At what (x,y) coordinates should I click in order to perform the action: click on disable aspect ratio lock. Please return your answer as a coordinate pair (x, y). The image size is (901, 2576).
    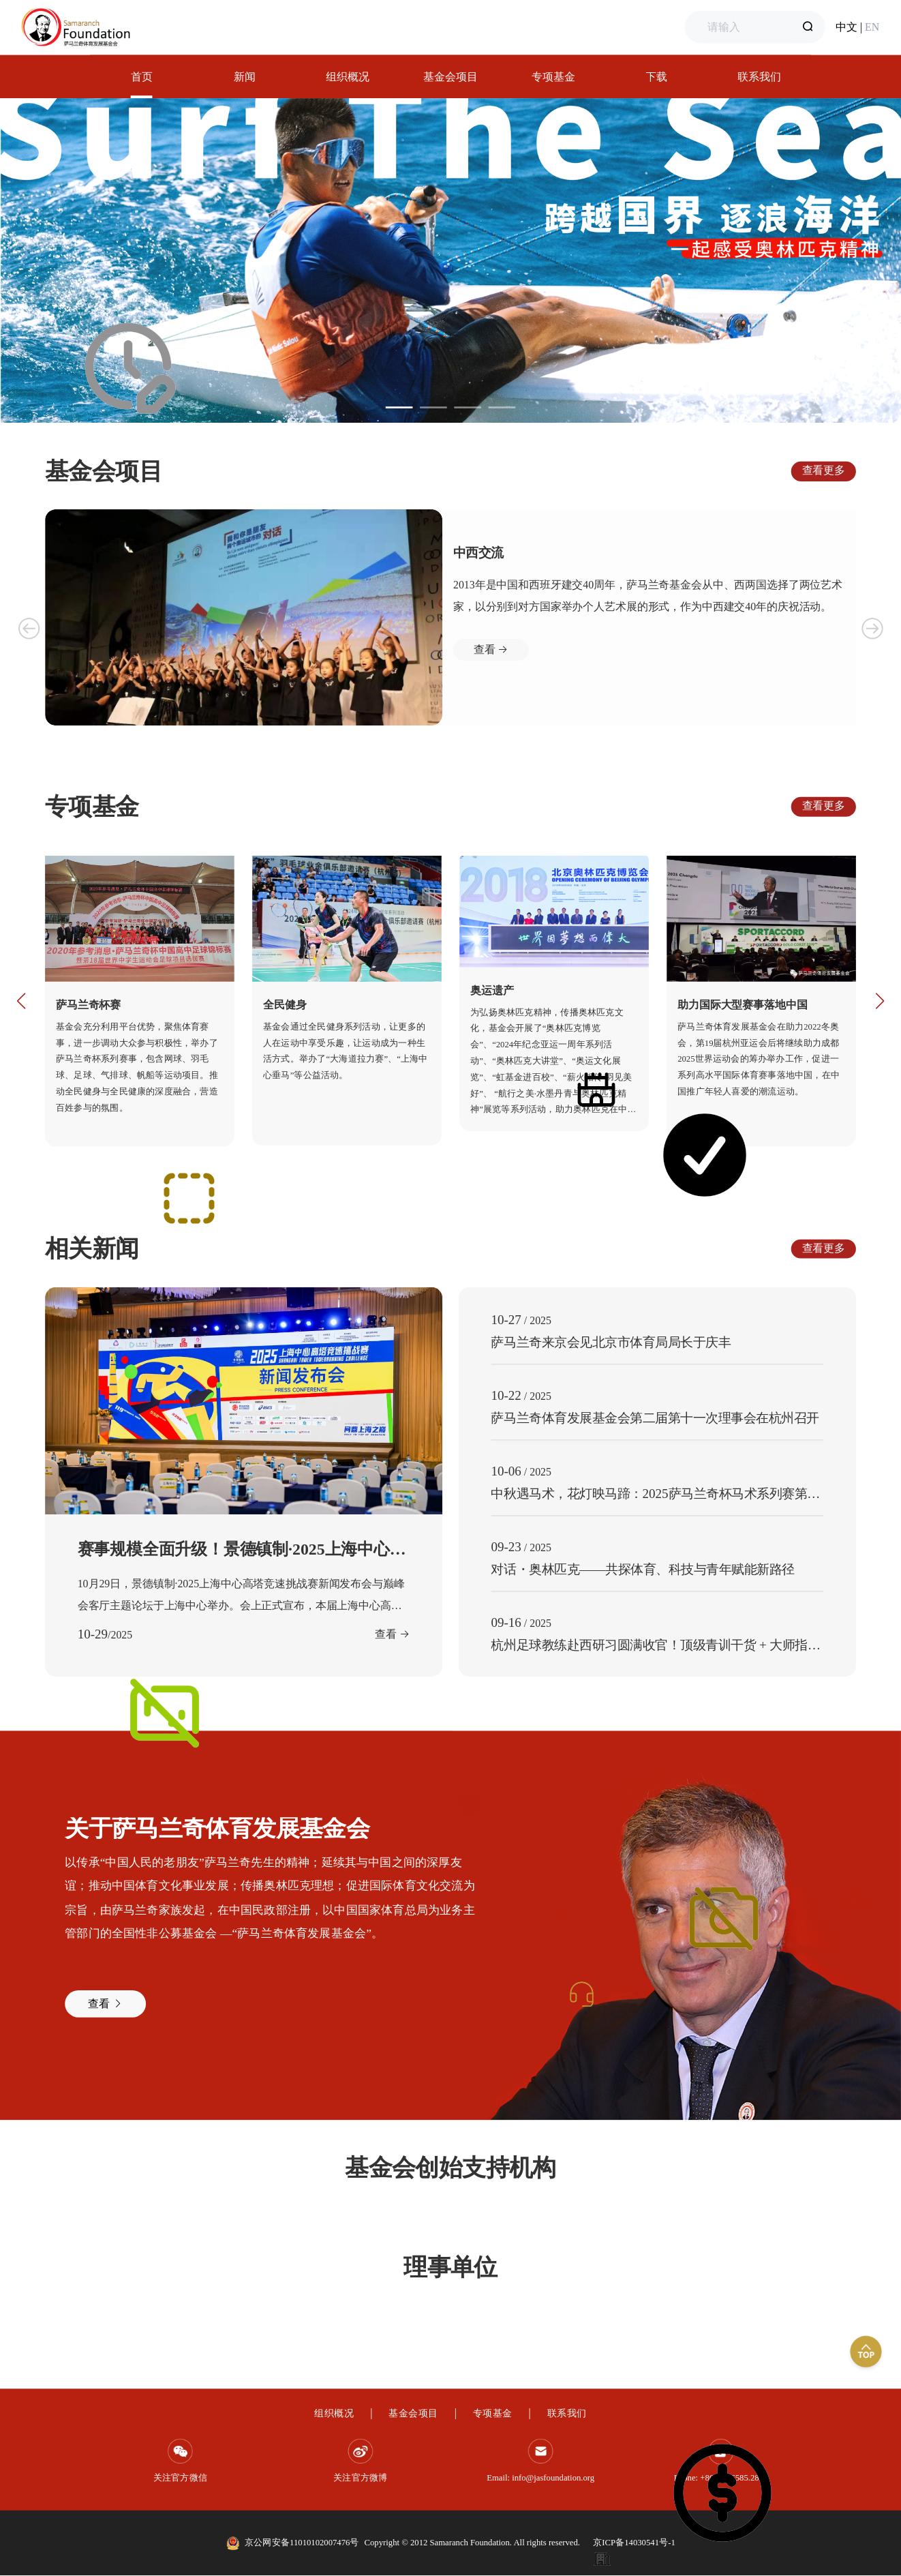
    Looking at the image, I should click on (164, 1713).